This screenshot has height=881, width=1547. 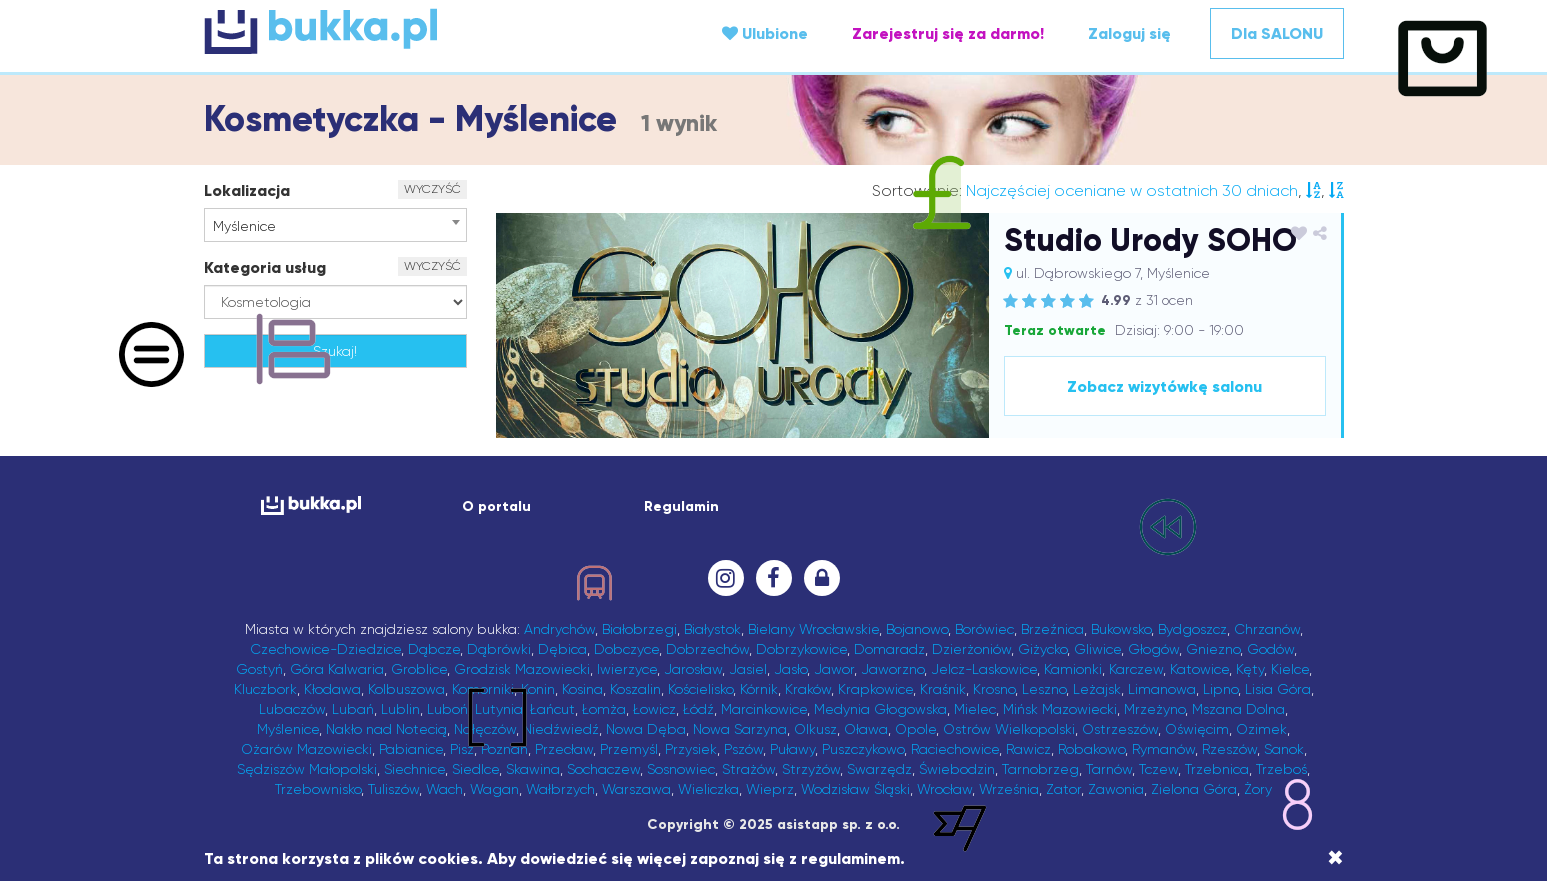 I want to click on view your shopping bag, so click(x=1442, y=58).